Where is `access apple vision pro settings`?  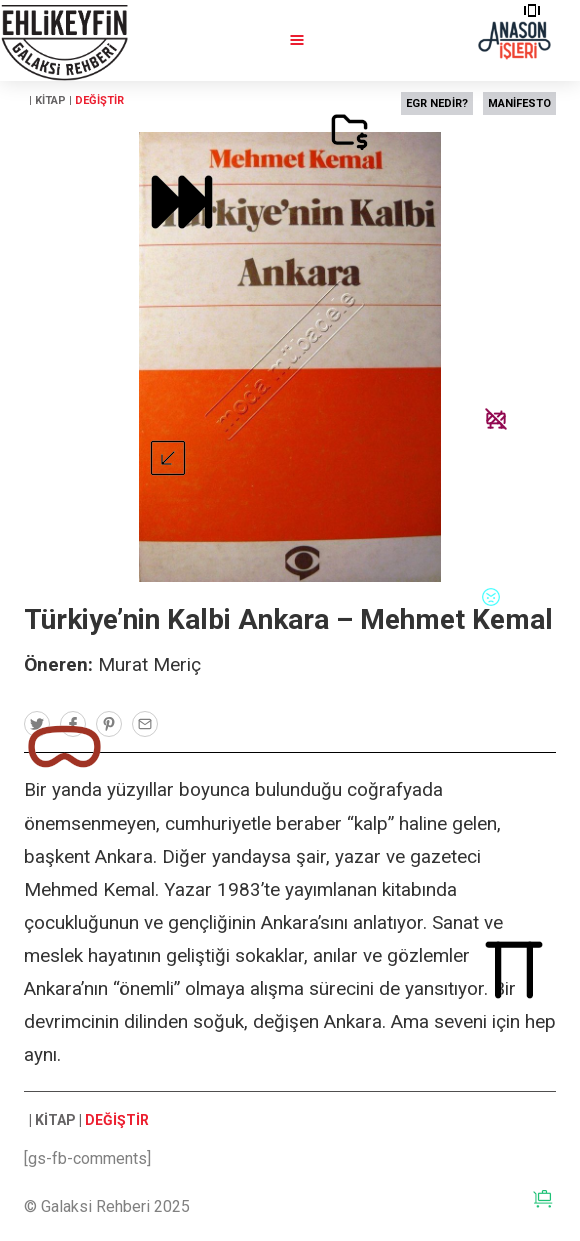 access apple vision pro settings is located at coordinates (64, 745).